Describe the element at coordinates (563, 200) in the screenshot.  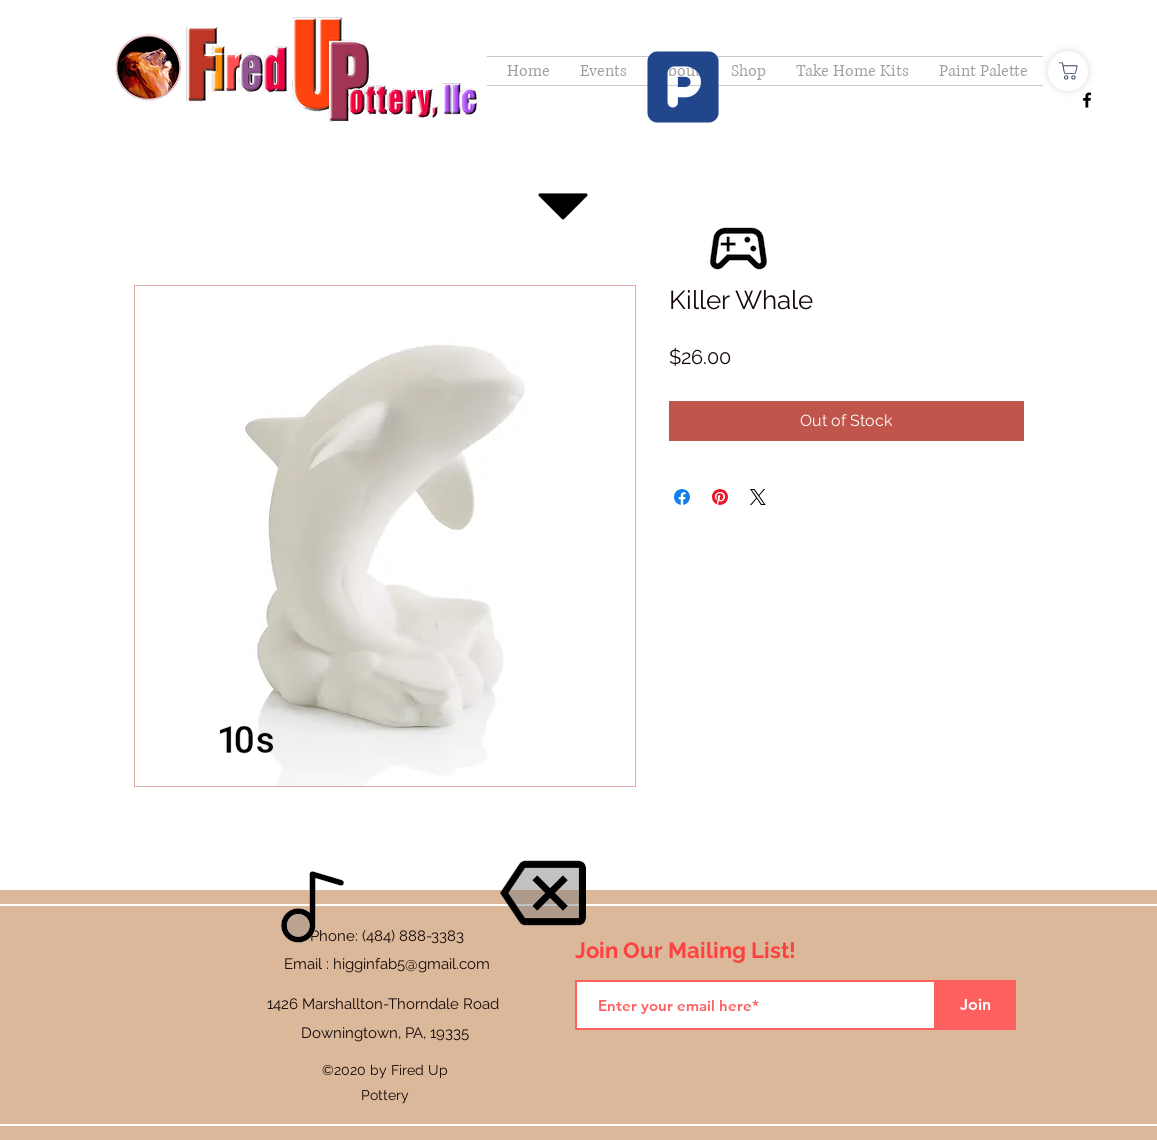
I see `expand a dropdown menu` at that location.